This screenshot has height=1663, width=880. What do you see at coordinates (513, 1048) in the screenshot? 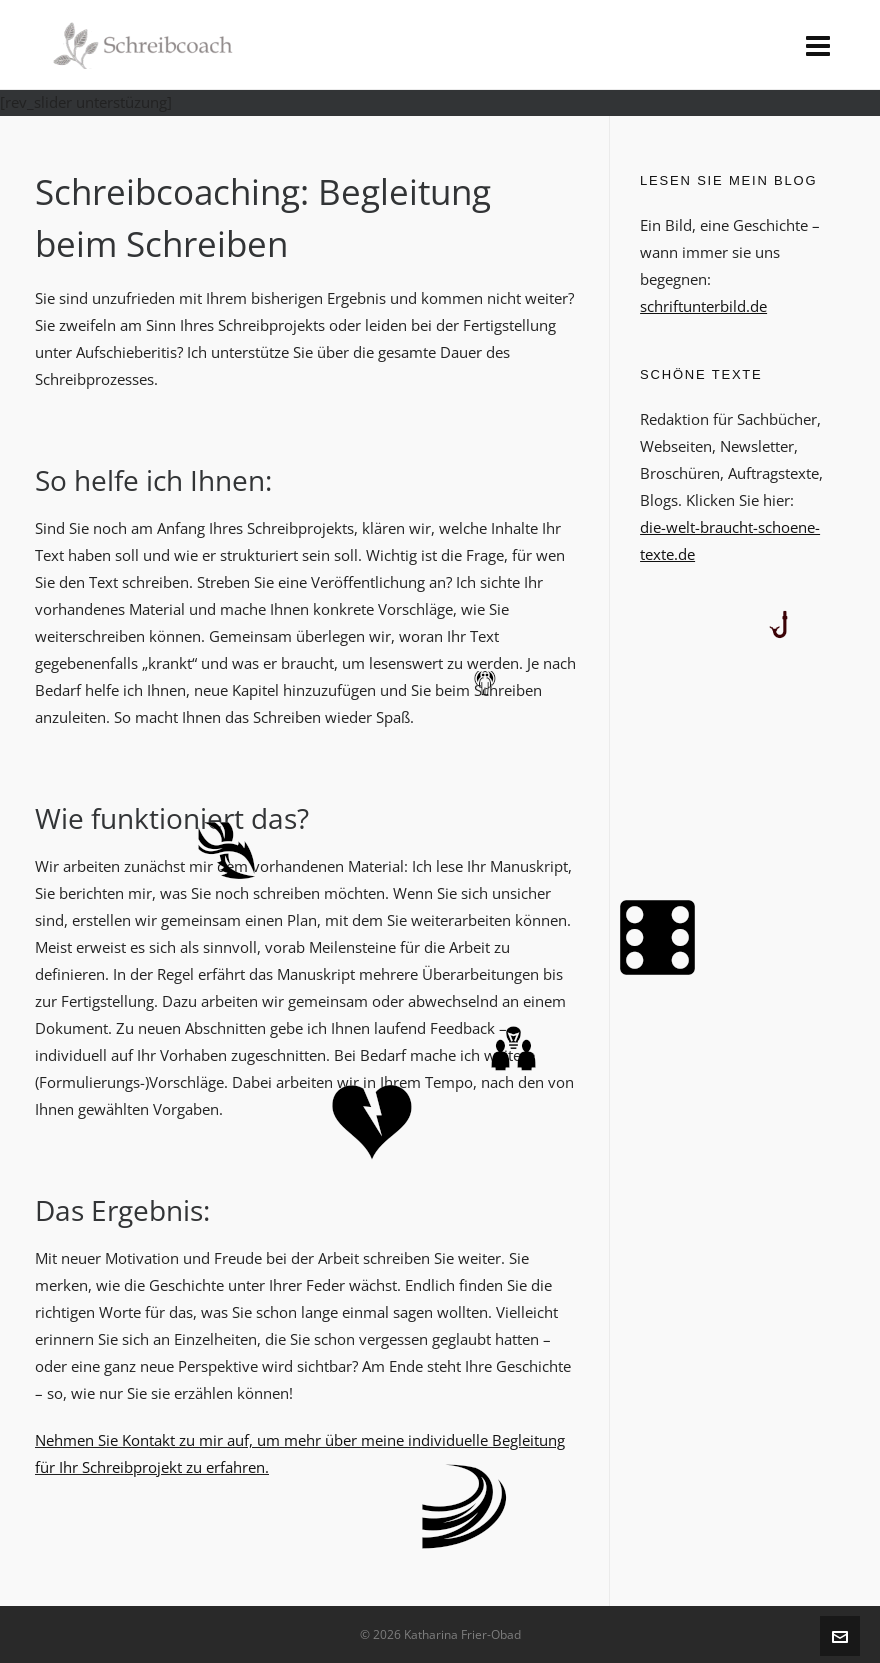
I see `start a team brainstorming session` at bounding box center [513, 1048].